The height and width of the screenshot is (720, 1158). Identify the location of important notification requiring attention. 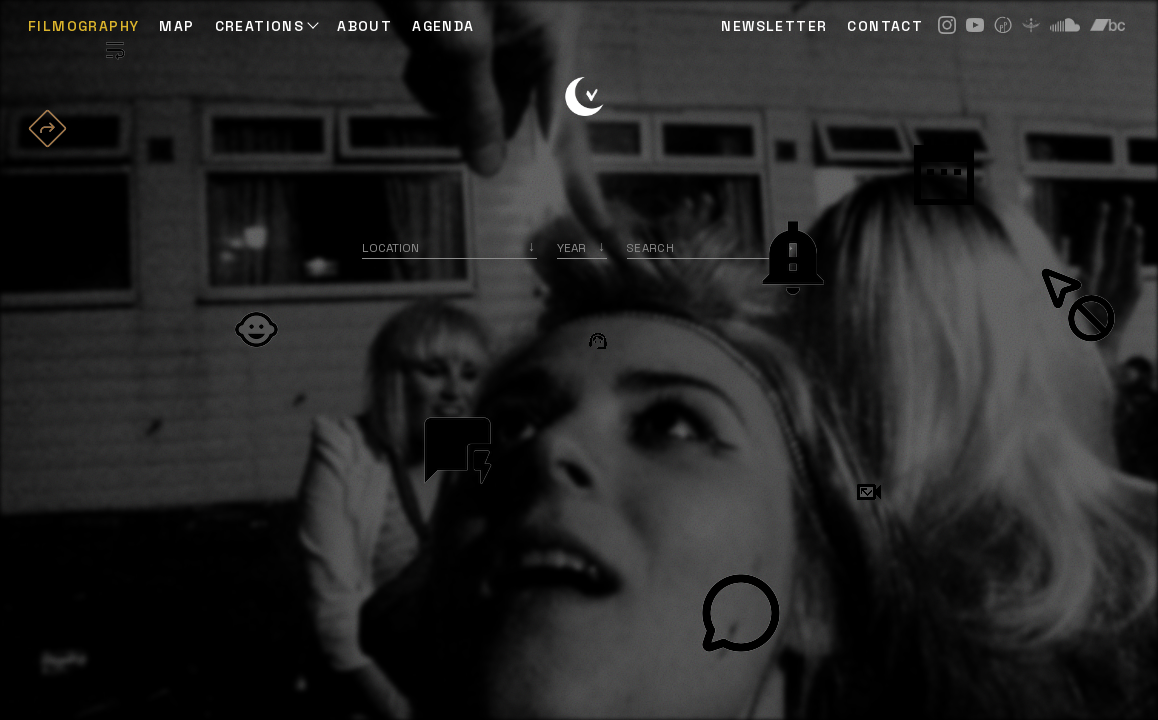
(793, 257).